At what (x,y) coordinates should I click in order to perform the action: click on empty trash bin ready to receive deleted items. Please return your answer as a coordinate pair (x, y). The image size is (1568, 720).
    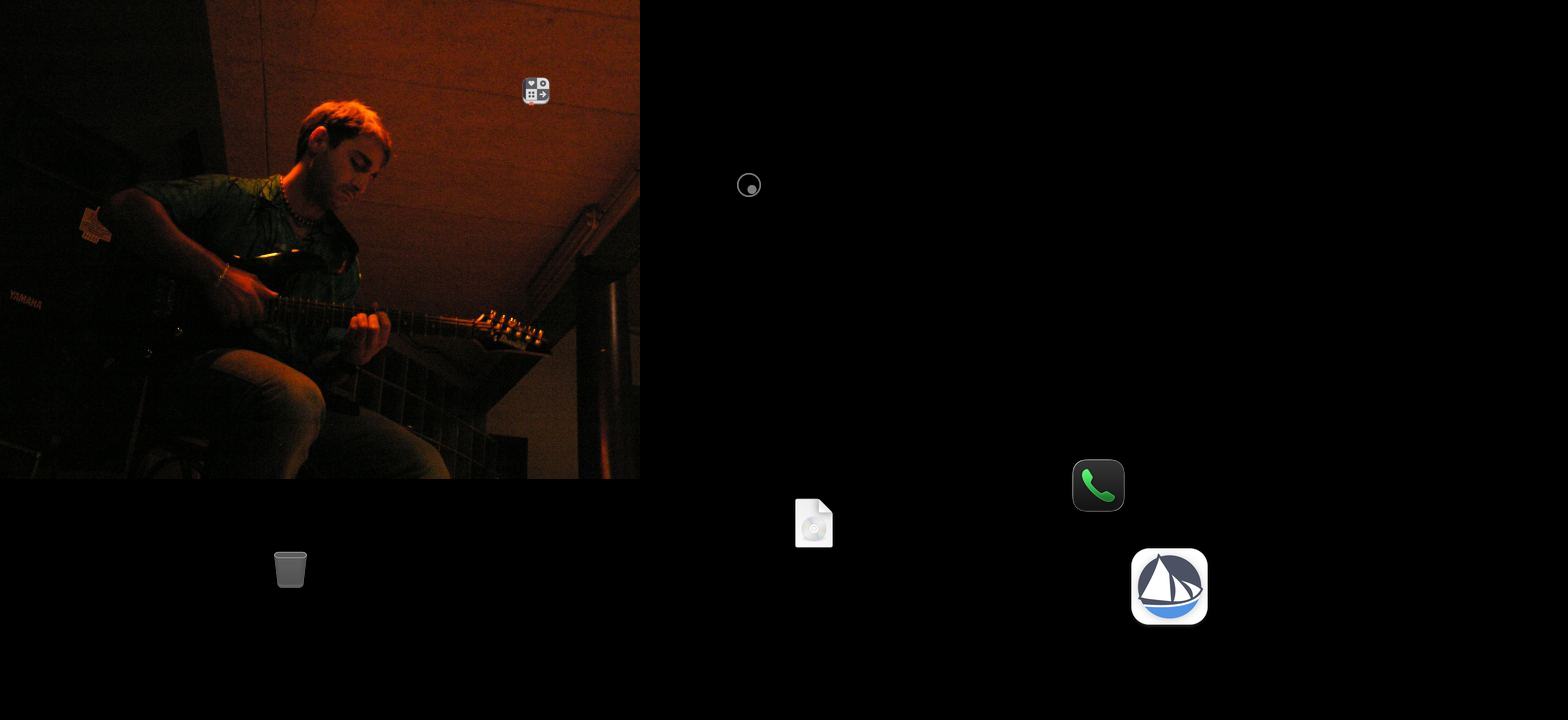
    Looking at the image, I should click on (290, 569).